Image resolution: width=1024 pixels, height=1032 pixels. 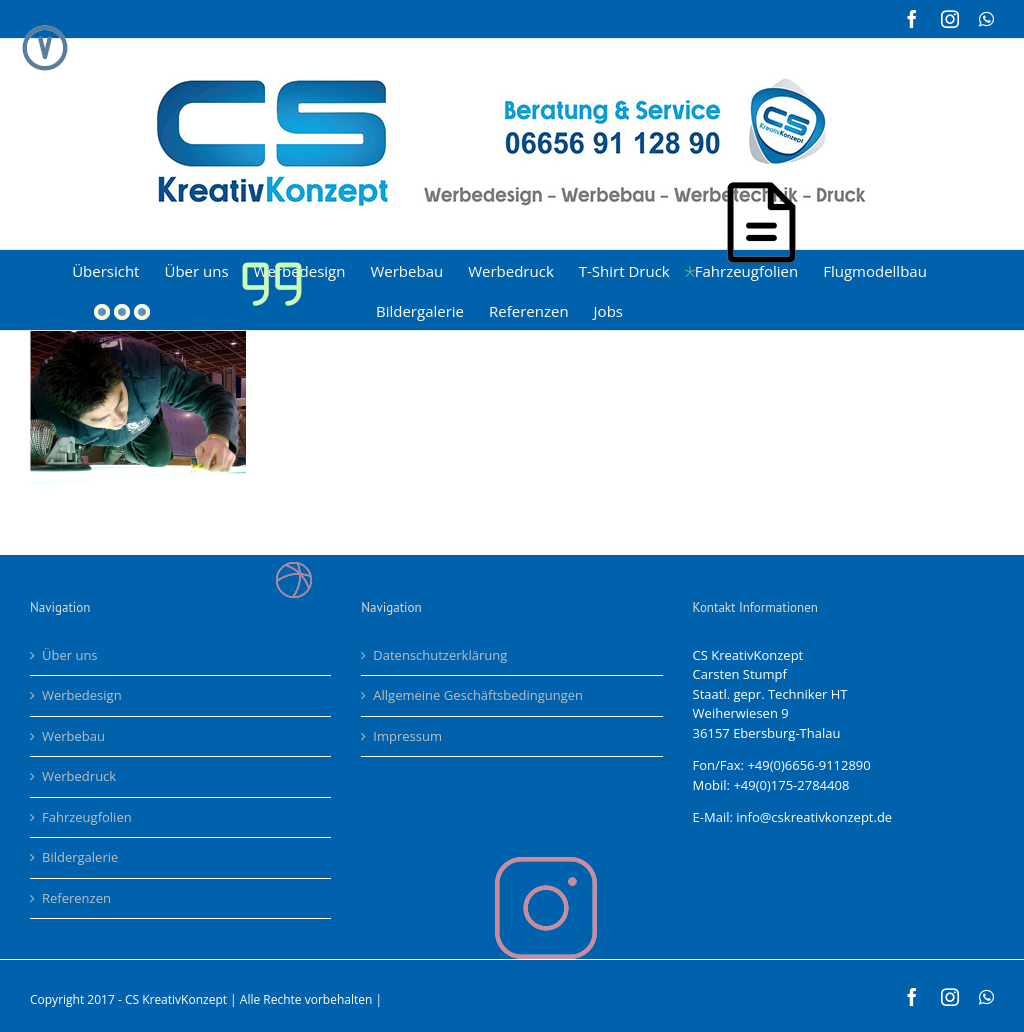 I want to click on indicates a verified status or account, so click(x=45, y=48).